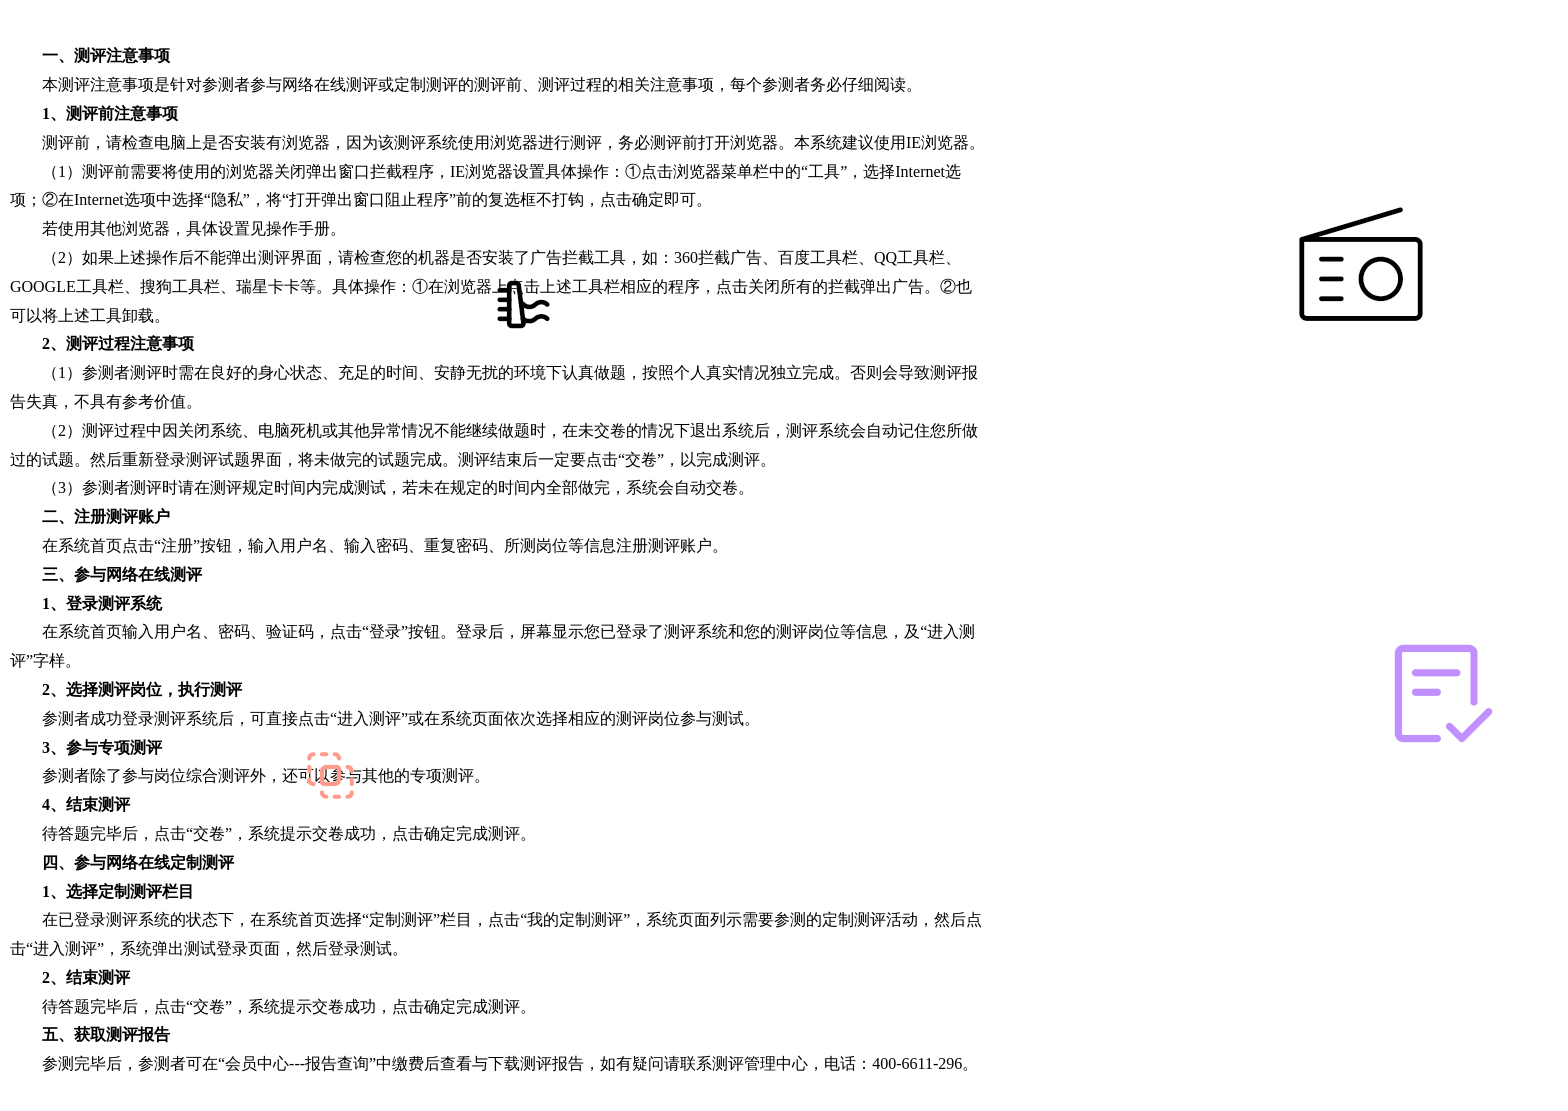 Image resolution: width=1568 pixels, height=1111 pixels. I want to click on intersect or merge selected objects, so click(330, 775).